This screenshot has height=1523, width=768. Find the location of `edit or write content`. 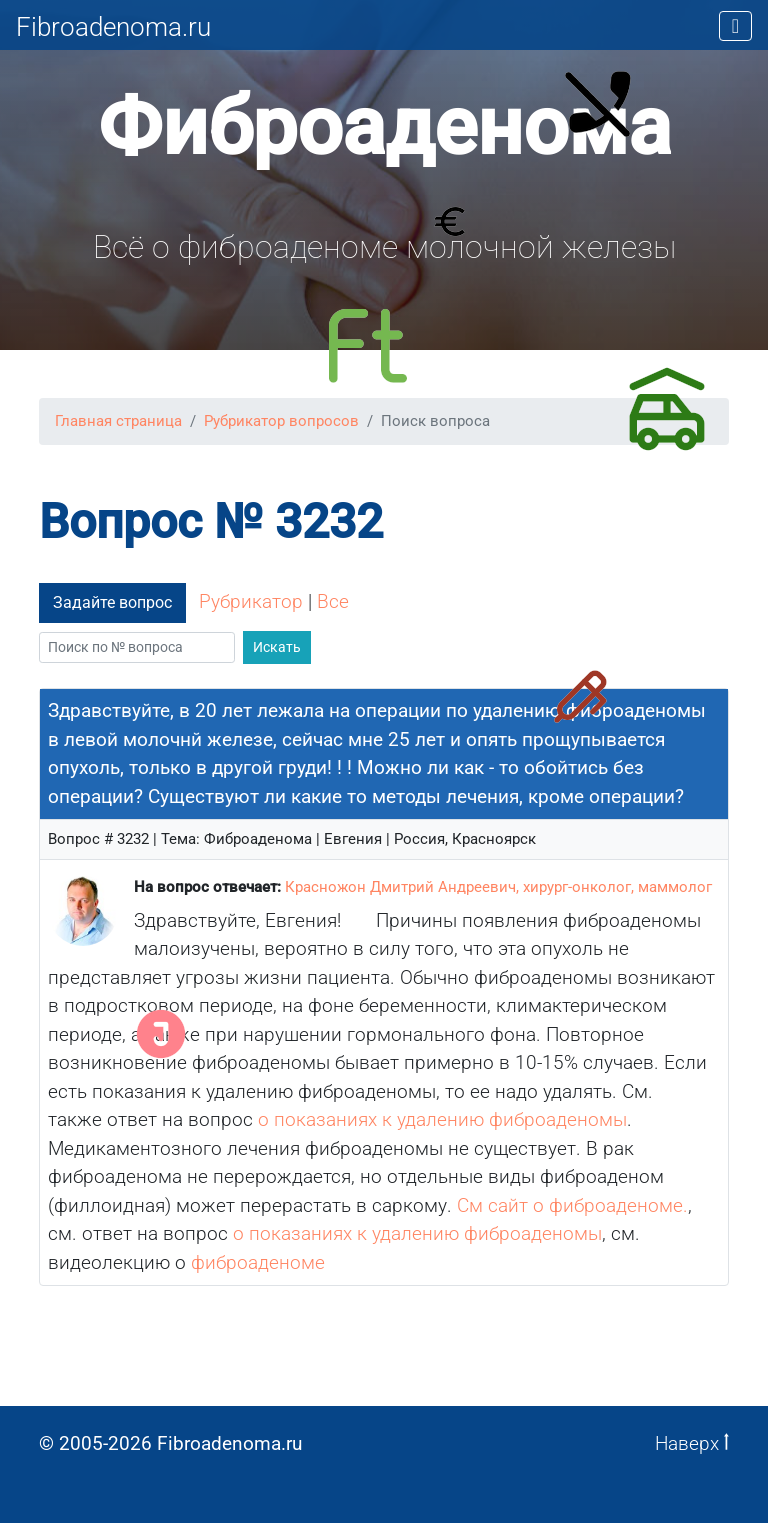

edit or write content is located at coordinates (579, 698).